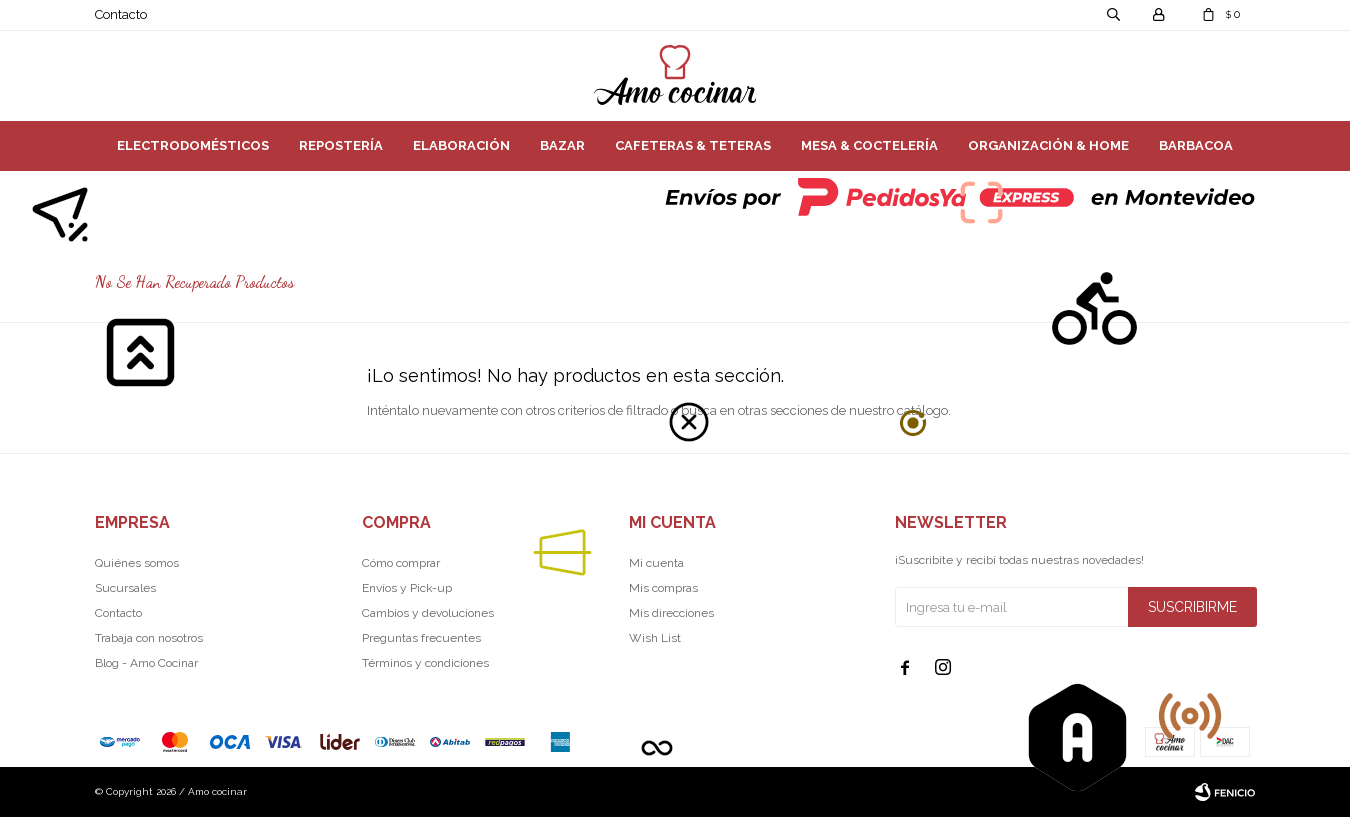  Describe the element at coordinates (1077, 737) in the screenshot. I see `select option A in a multiple choice interface` at that location.